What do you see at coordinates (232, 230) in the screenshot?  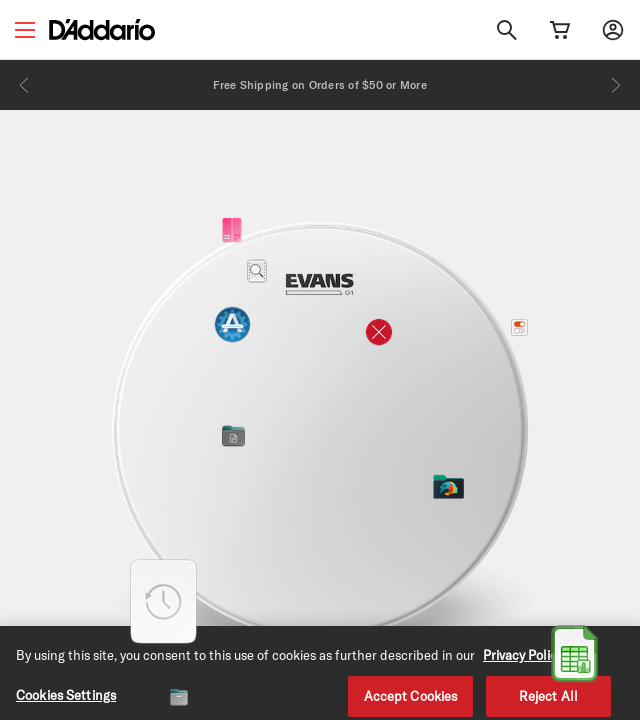 I see `a debian software package file ready for installation` at bounding box center [232, 230].